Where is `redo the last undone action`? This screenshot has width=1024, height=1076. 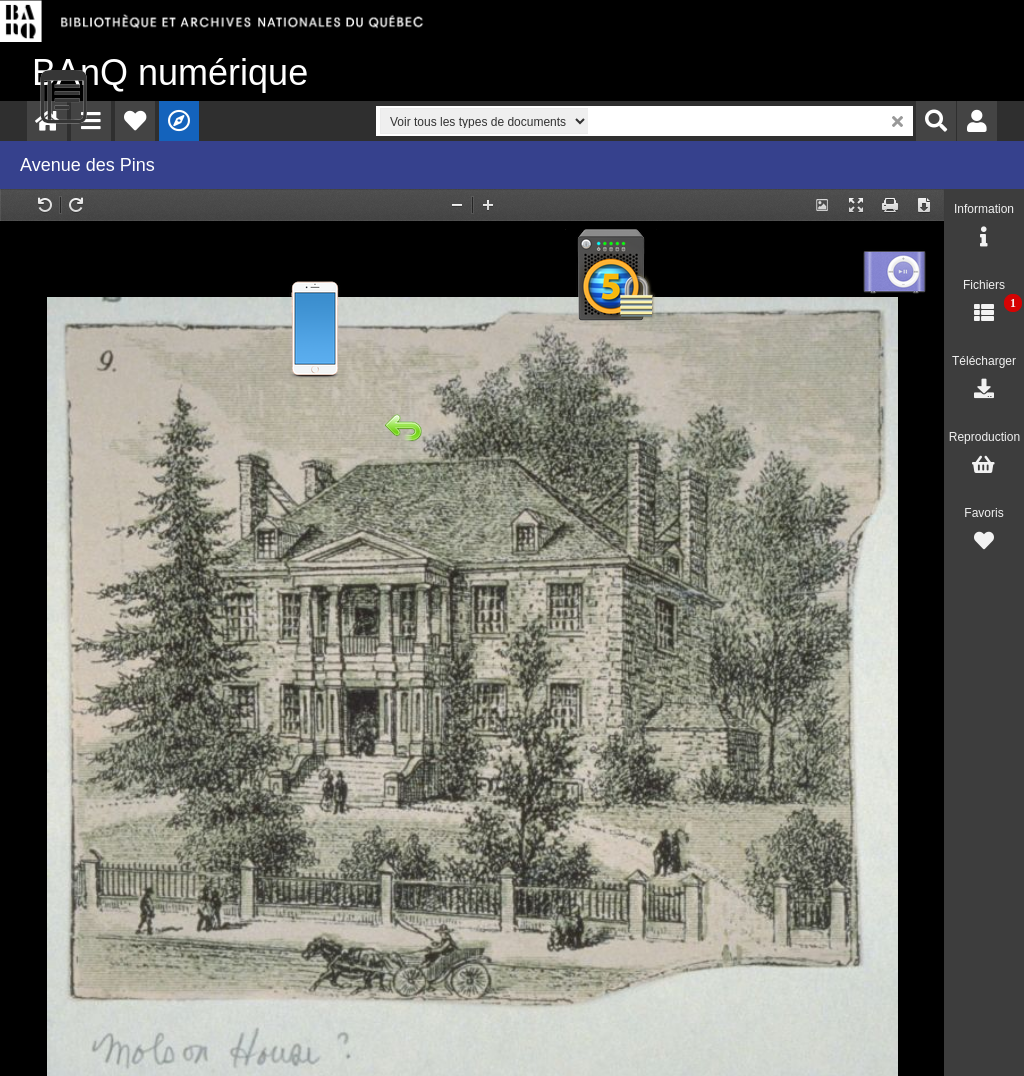
redo the last undone action is located at coordinates (404, 426).